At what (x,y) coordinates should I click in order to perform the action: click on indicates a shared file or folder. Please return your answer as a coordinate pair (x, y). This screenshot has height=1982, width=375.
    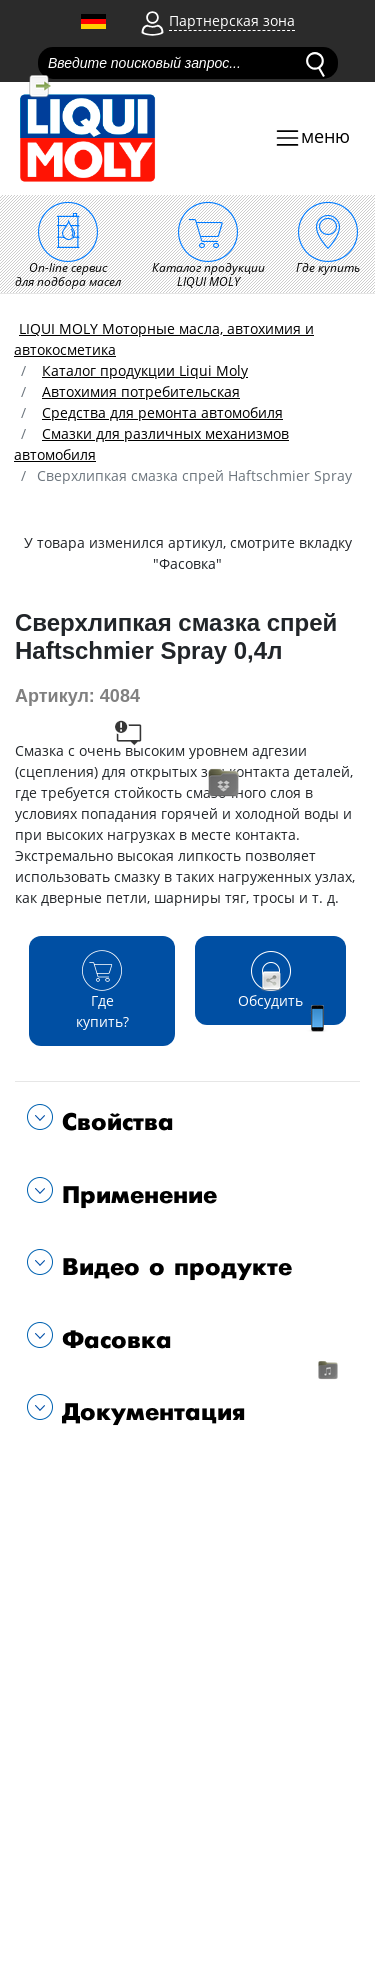
    Looking at the image, I should click on (271, 981).